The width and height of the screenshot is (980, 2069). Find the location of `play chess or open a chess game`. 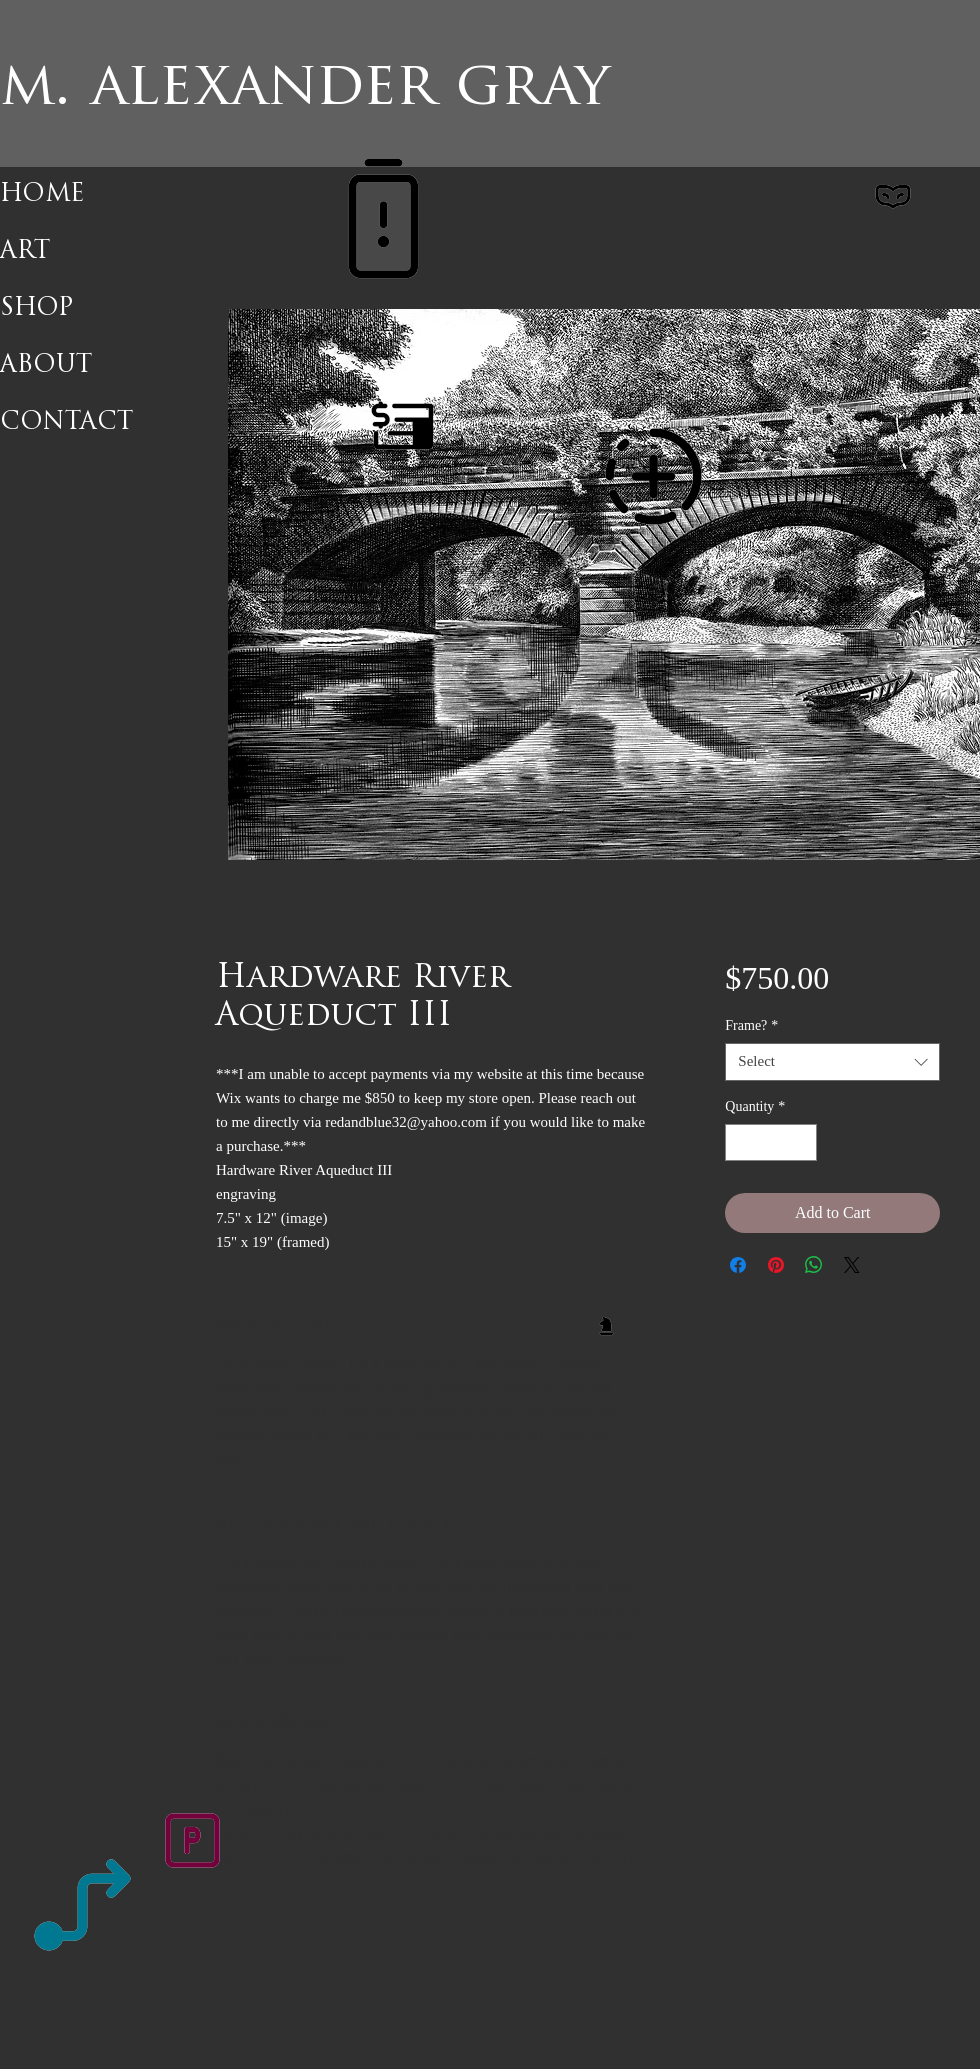

play chess or open a chess game is located at coordinates (606, 1326).